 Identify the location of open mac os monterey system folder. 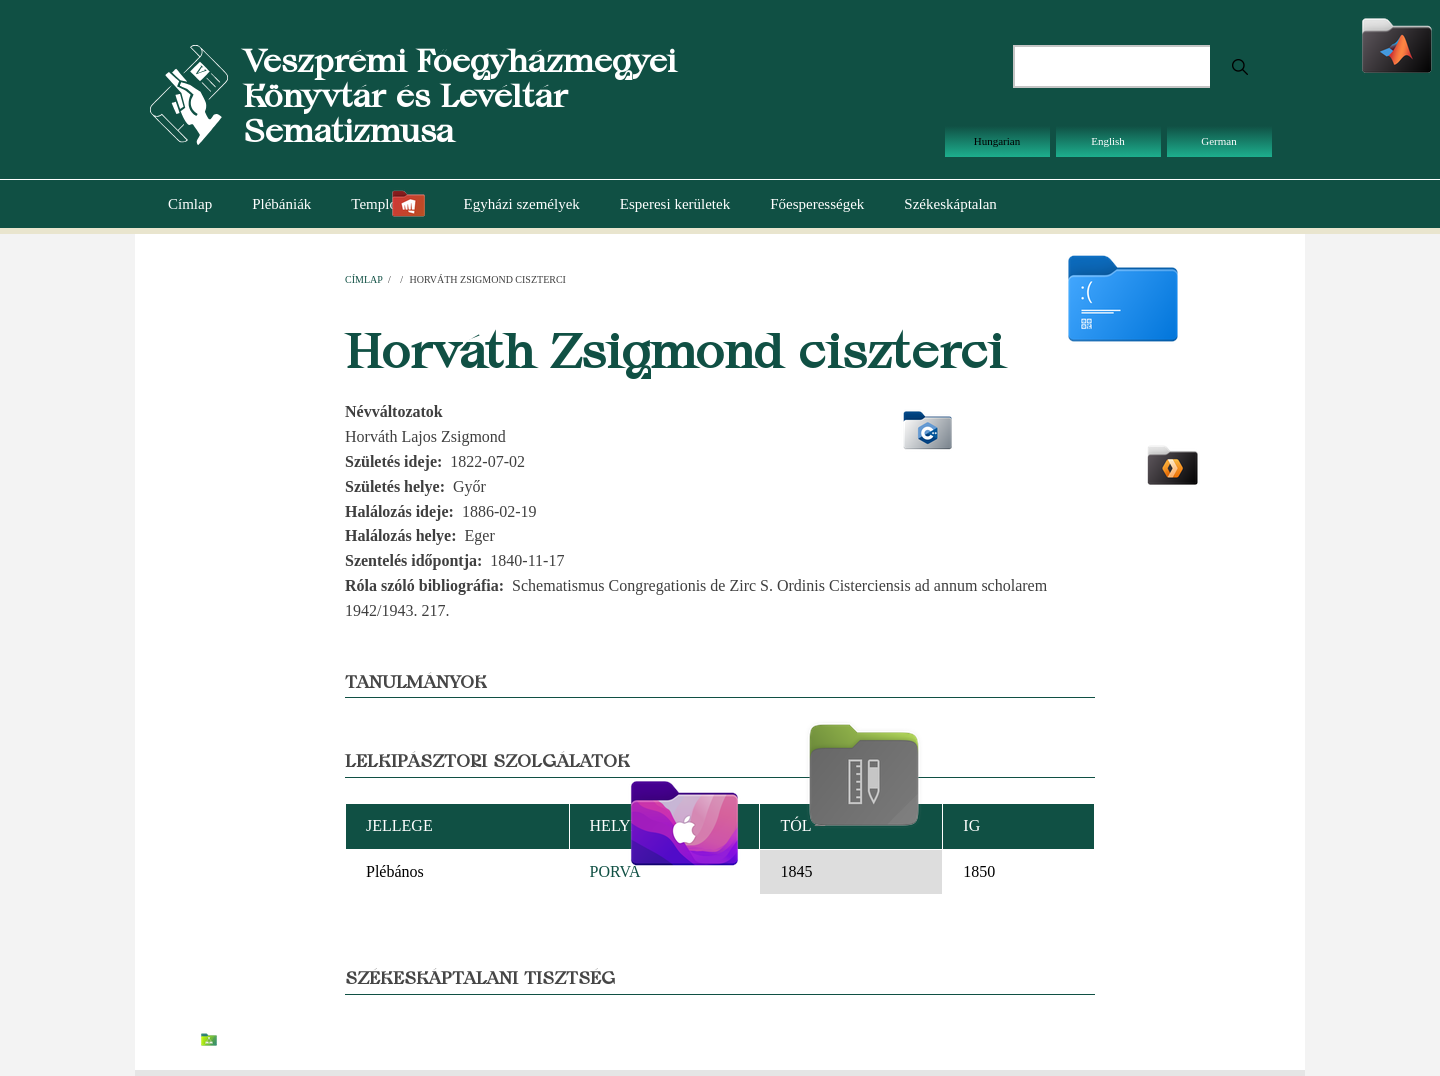
(684, 826).